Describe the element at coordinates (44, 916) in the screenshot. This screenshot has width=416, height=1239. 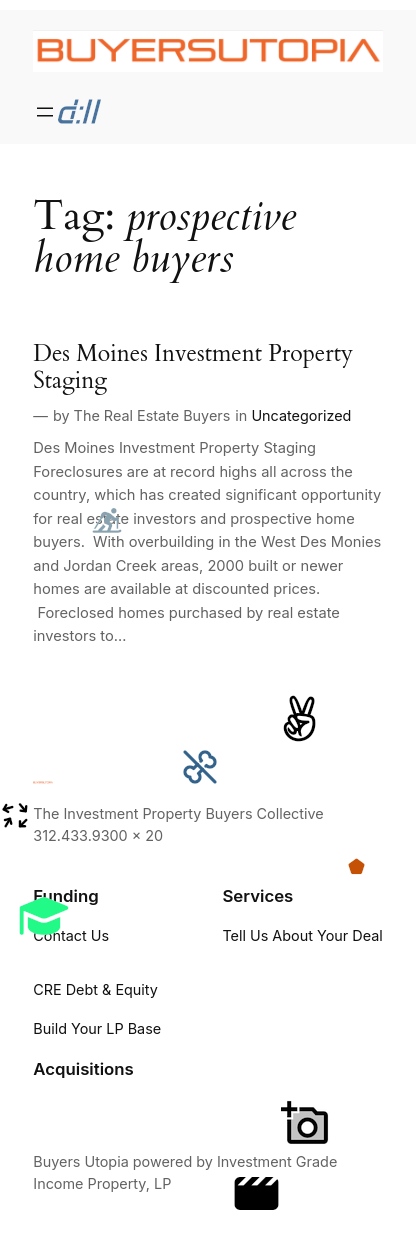
I see `access education or learning resources` at that location.